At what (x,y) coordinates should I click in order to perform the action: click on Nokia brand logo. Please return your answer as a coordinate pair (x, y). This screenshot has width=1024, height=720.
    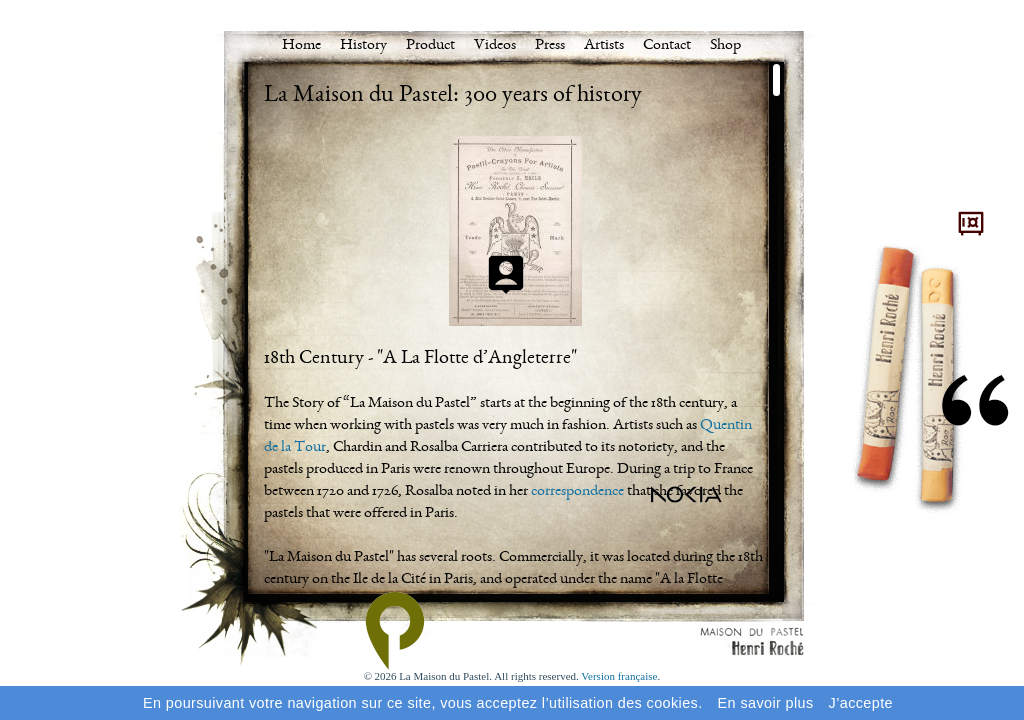
    Looking at the image, I should click on (686, 494).